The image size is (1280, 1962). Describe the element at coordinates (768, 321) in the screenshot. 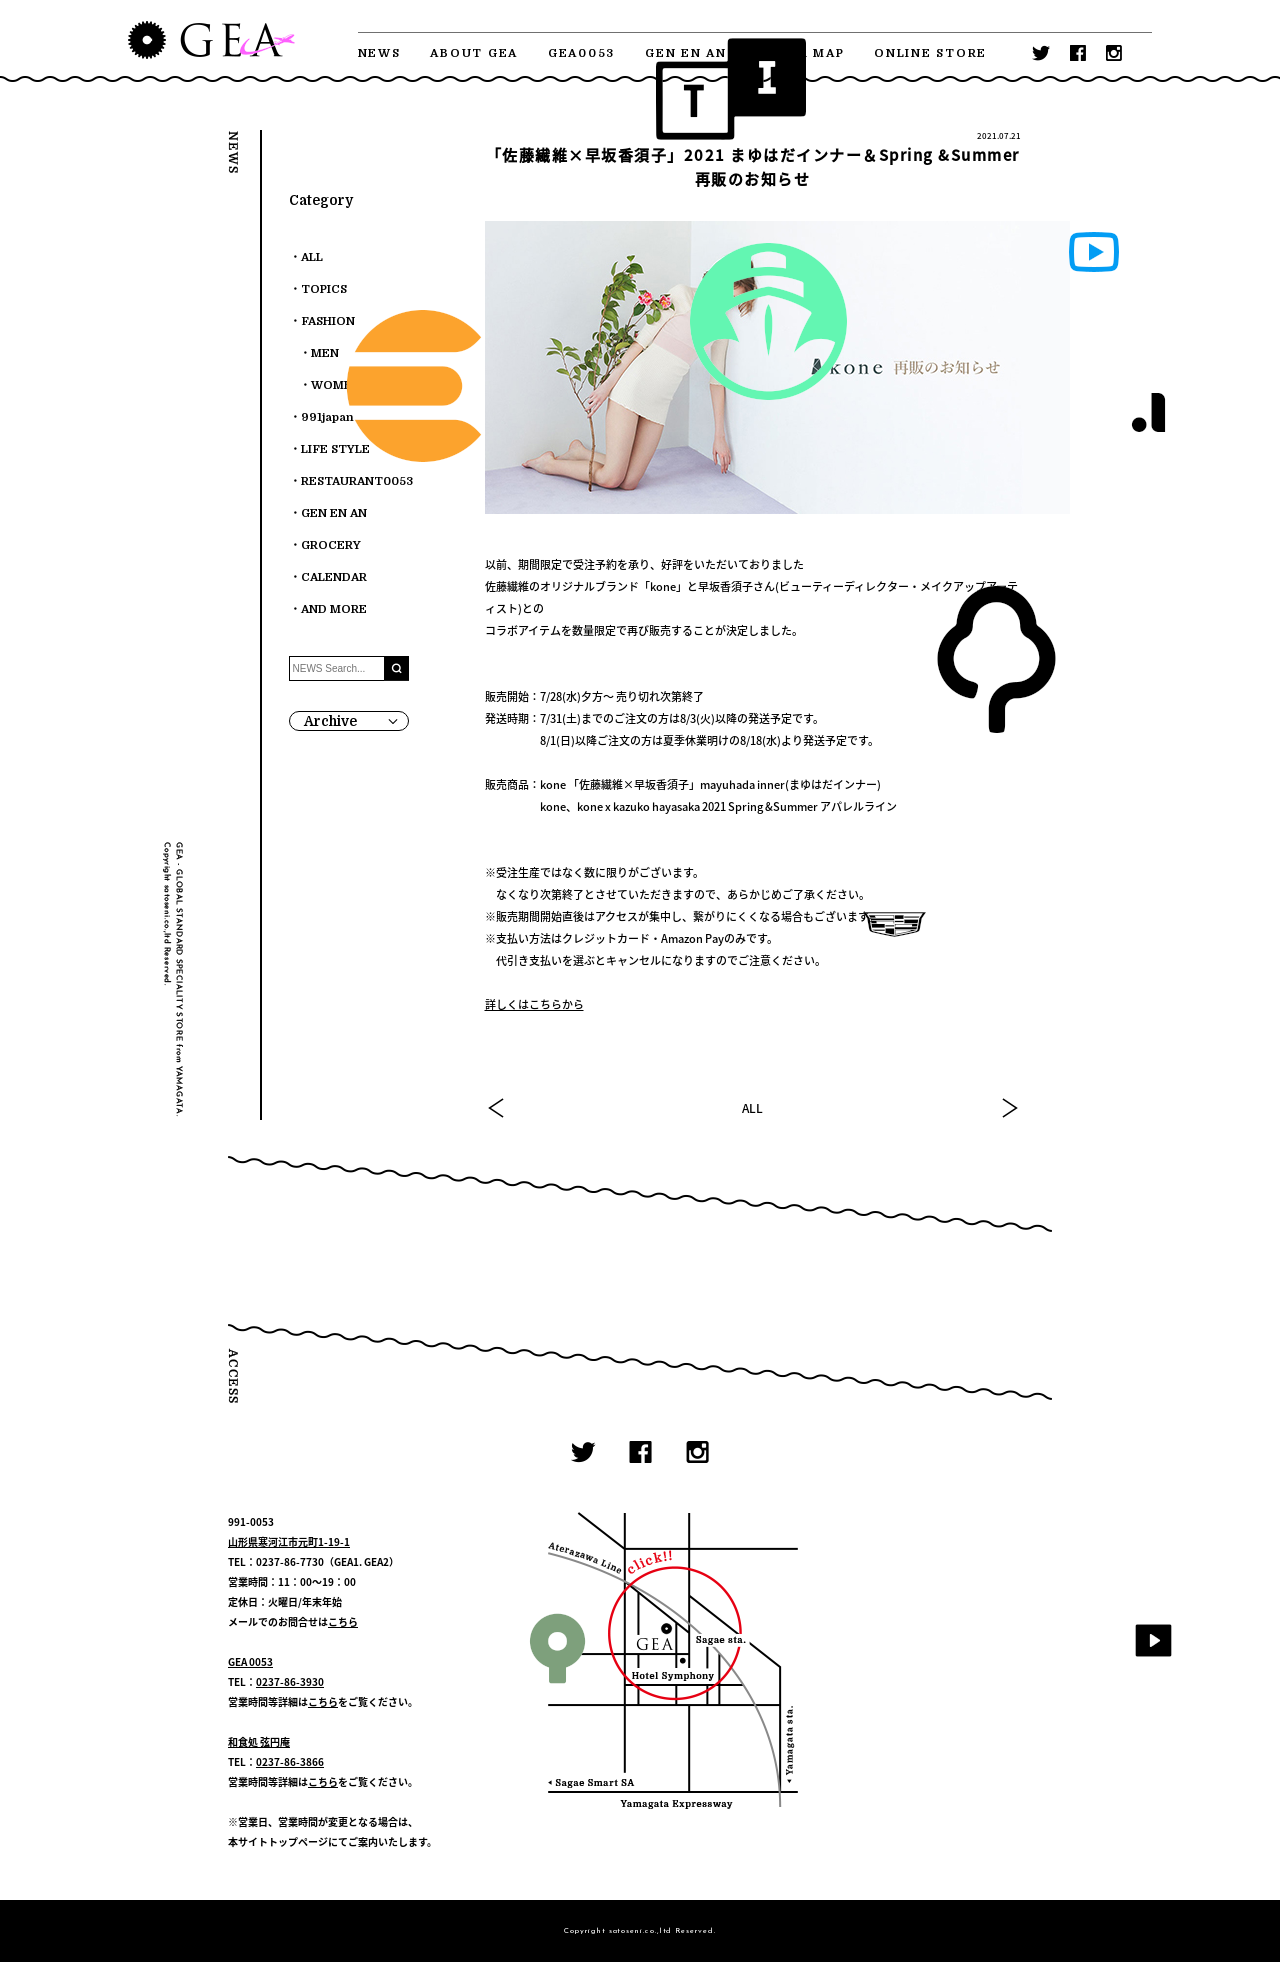

I see `codeship logo` at that location.